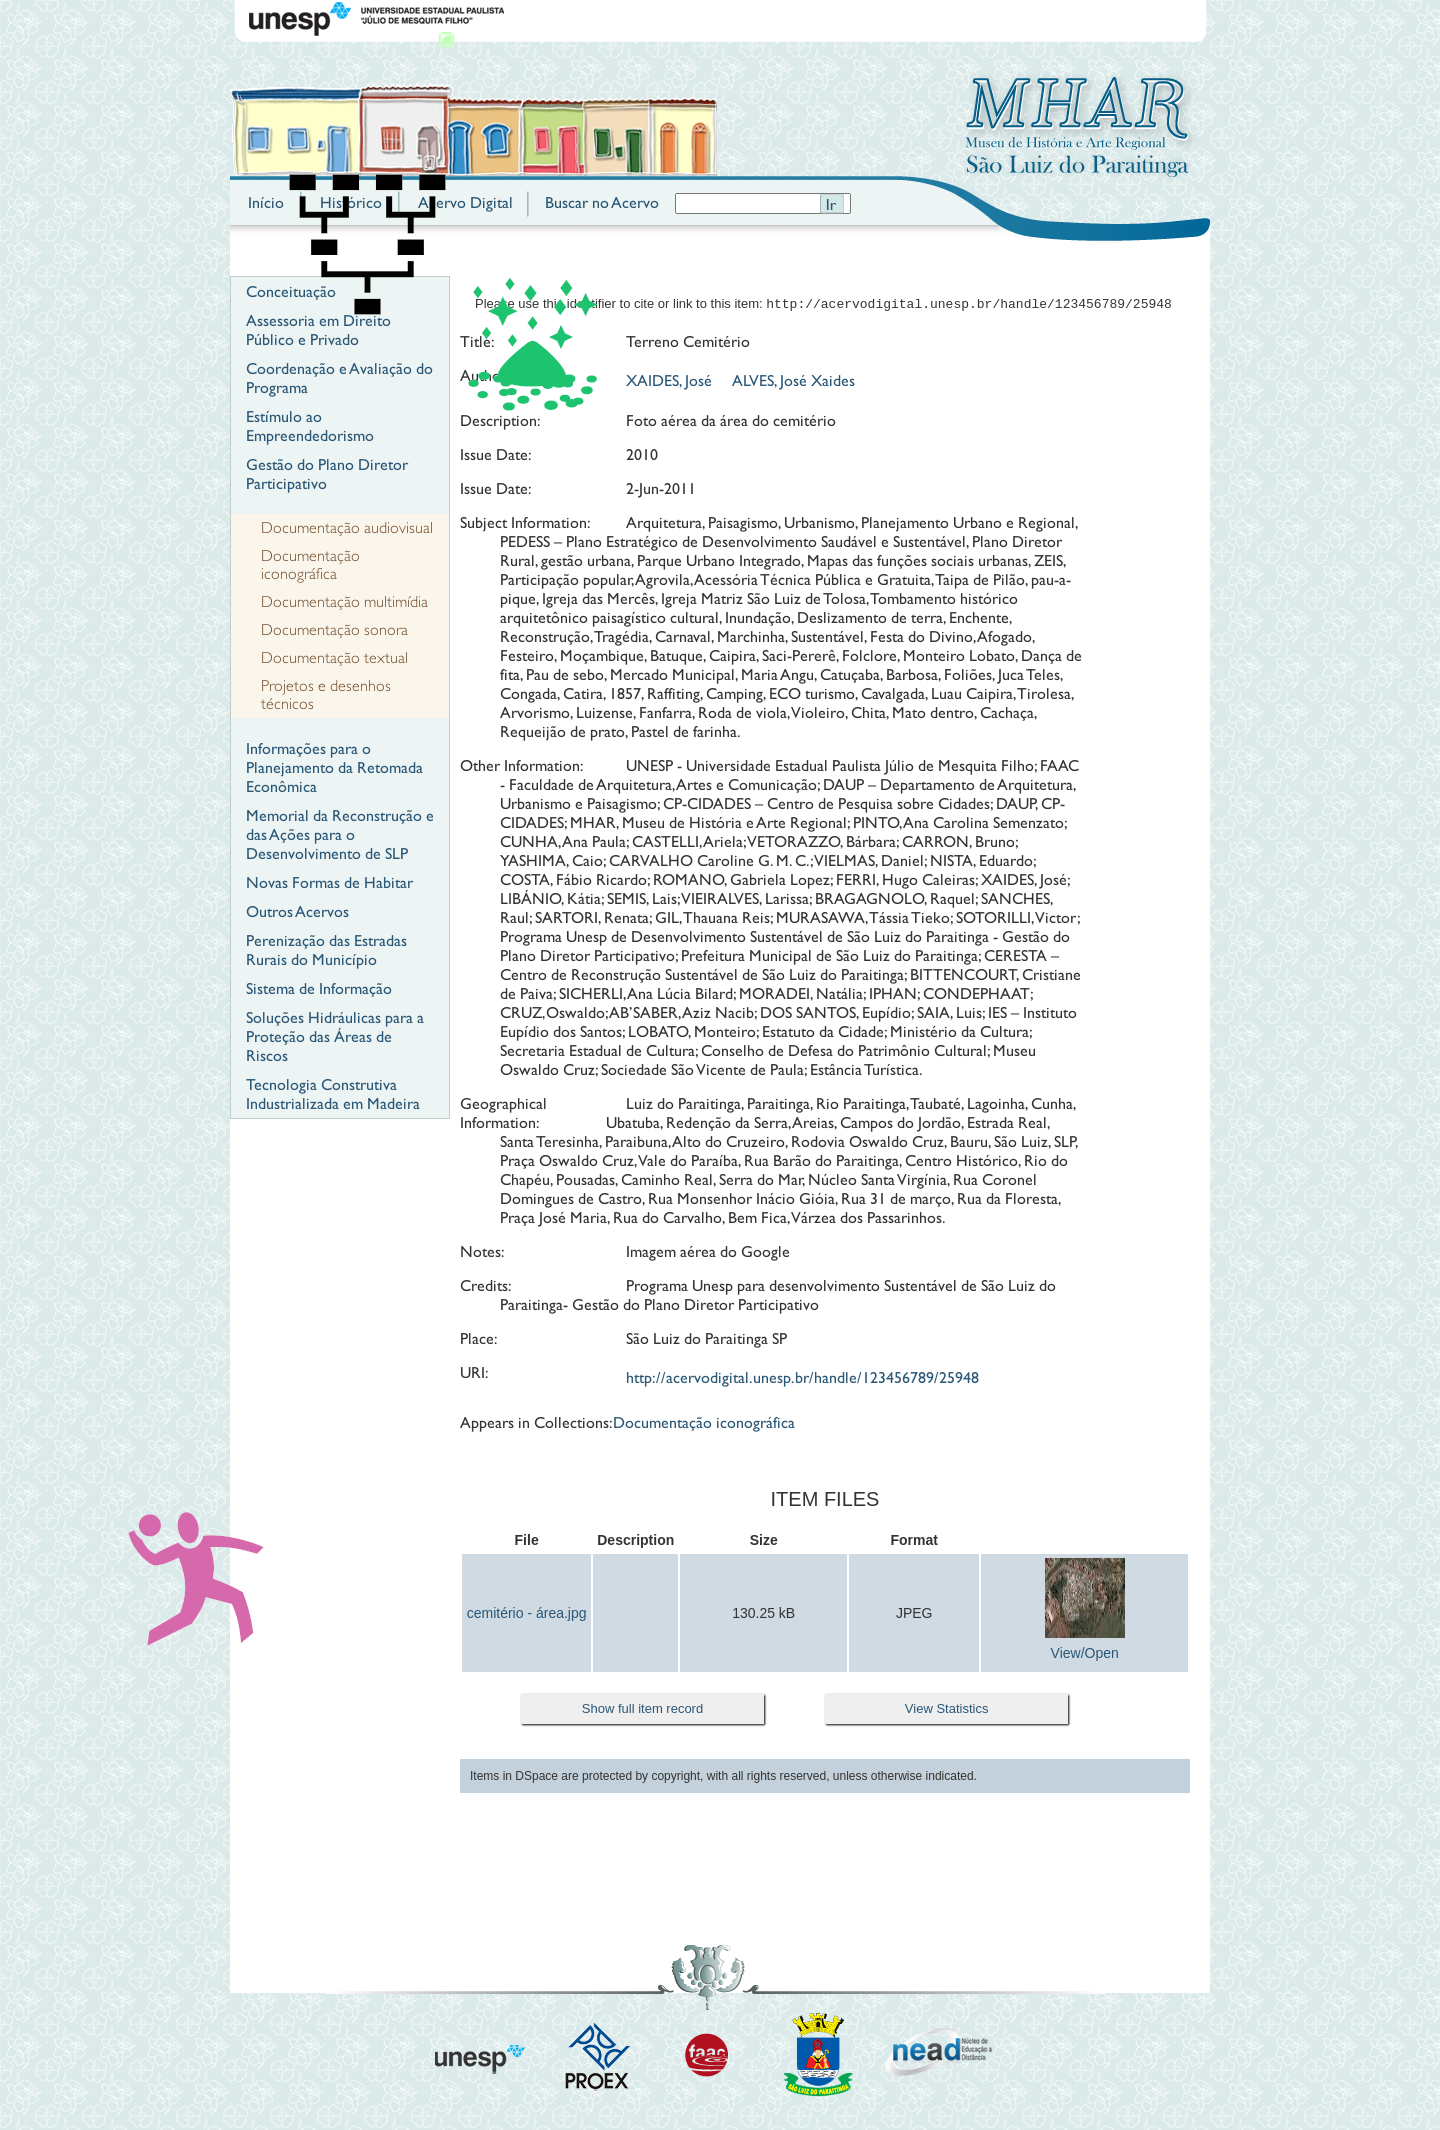  Describe the element at coordinates (446, 39) in the screenshot. I see `indicates an amethyst gem resource or currency` at that location.